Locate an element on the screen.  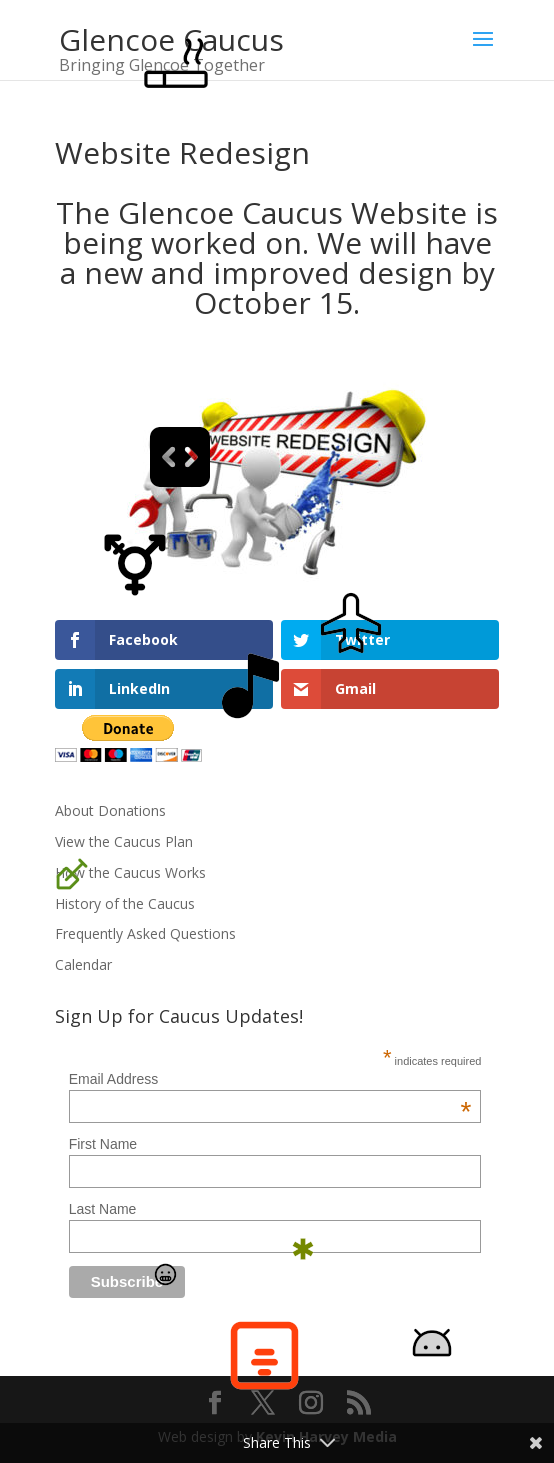
indicates a designated smoking area is located at coordinates (176, 70).